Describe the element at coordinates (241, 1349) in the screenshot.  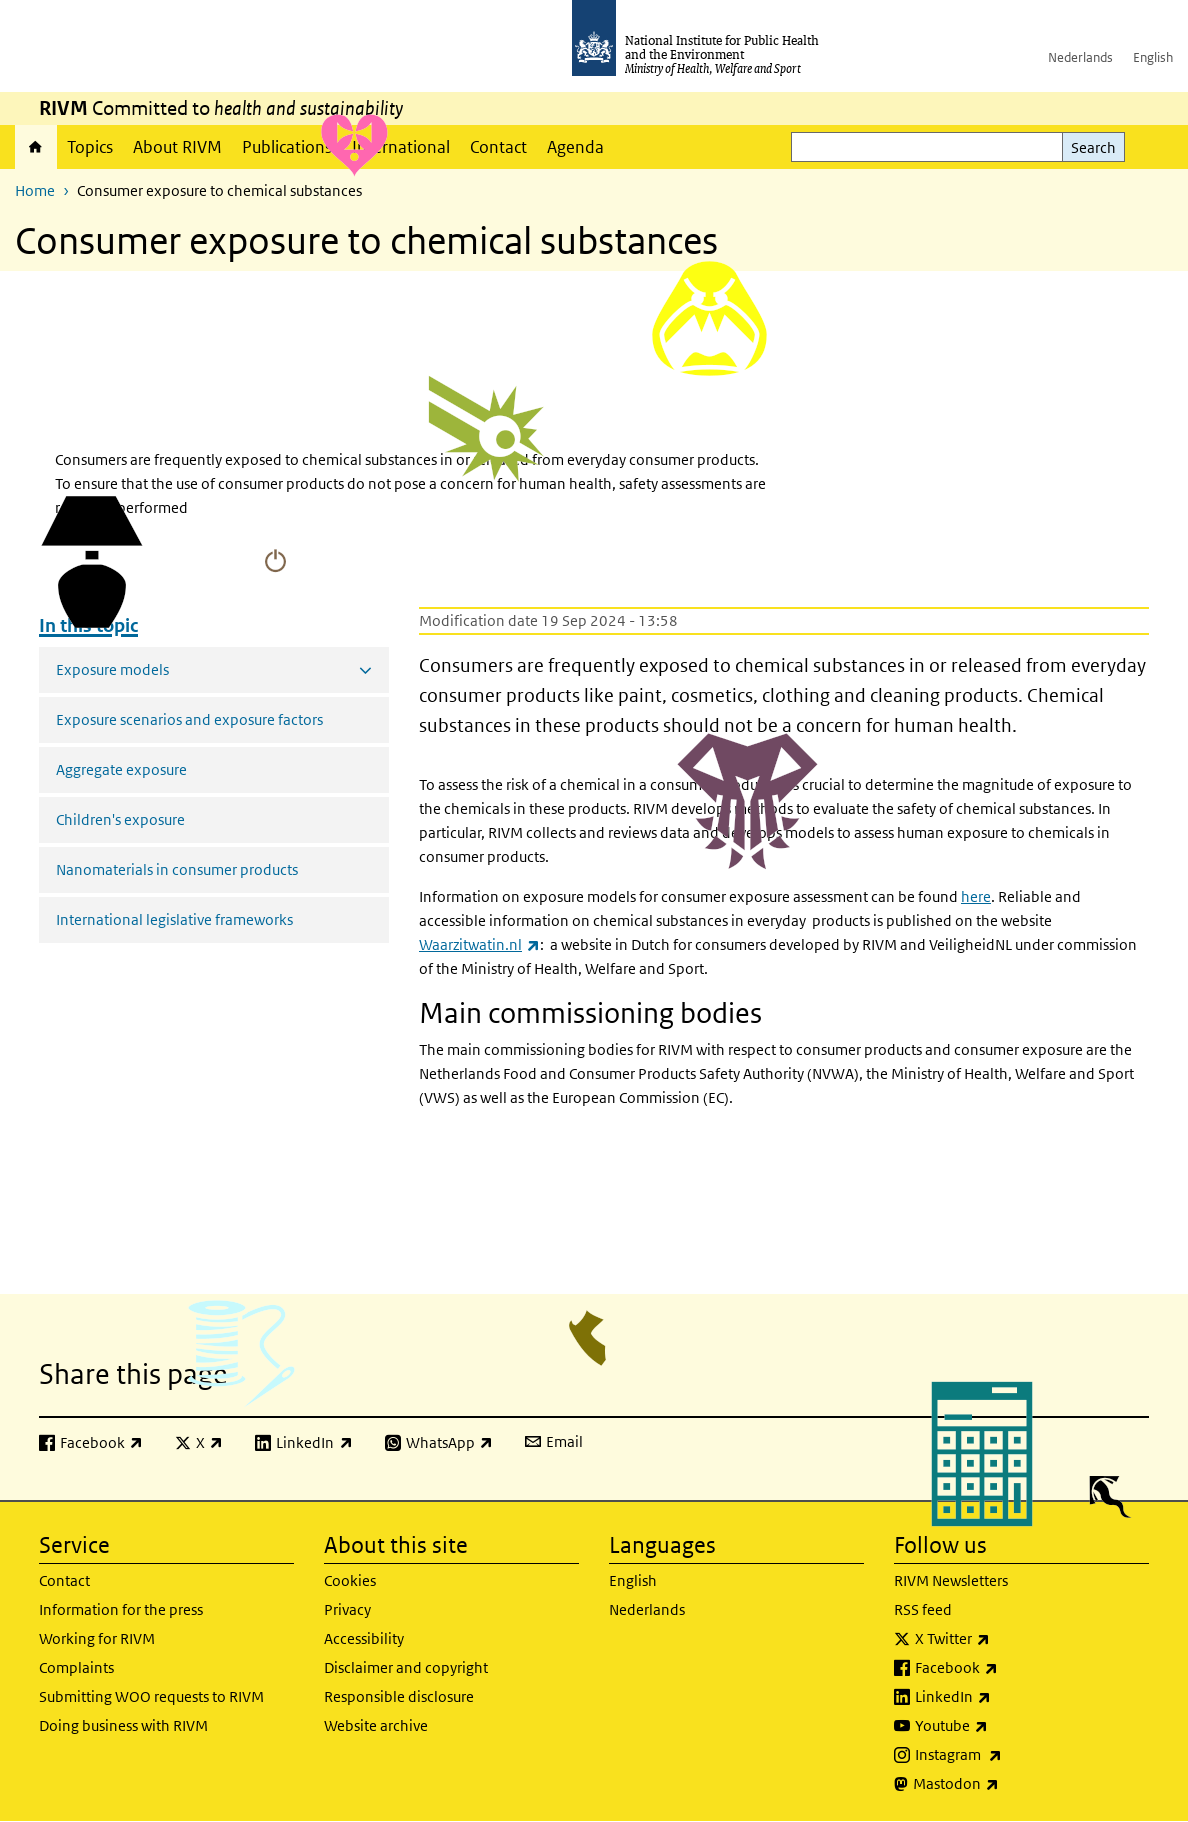
I see `access sewing or crafting tools` at that location.